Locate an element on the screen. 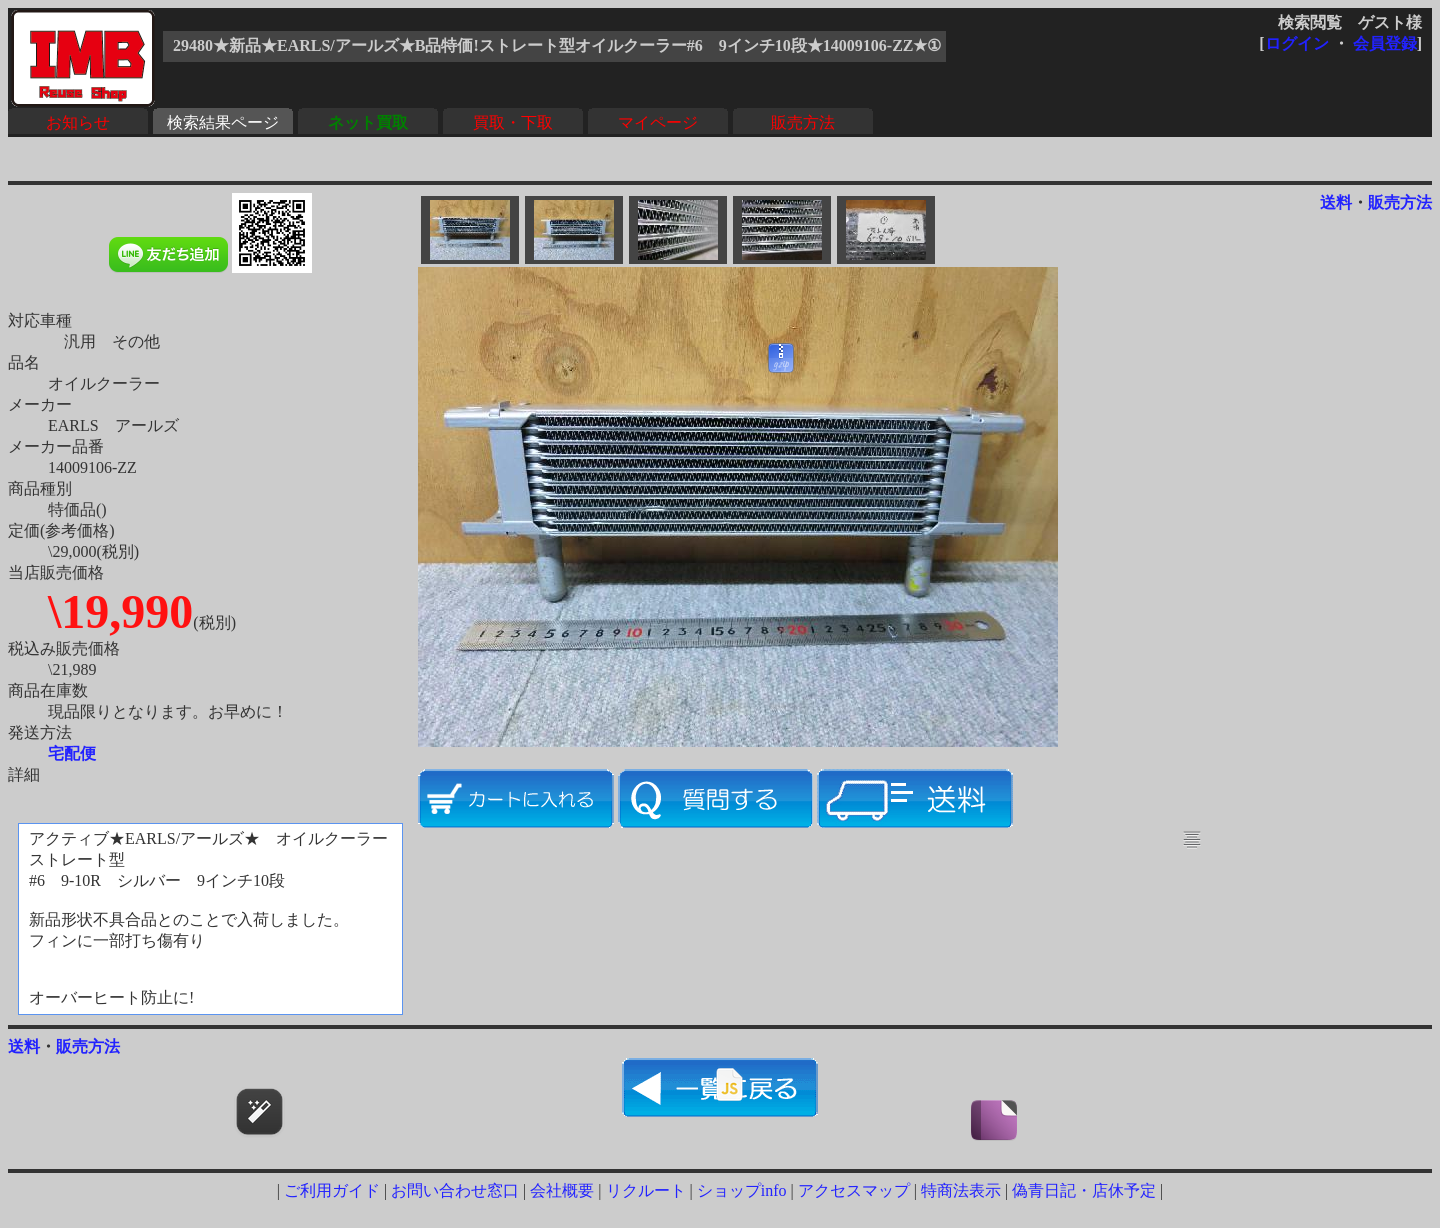  a gzip compressed archive file is located at coordinates (781, 358).